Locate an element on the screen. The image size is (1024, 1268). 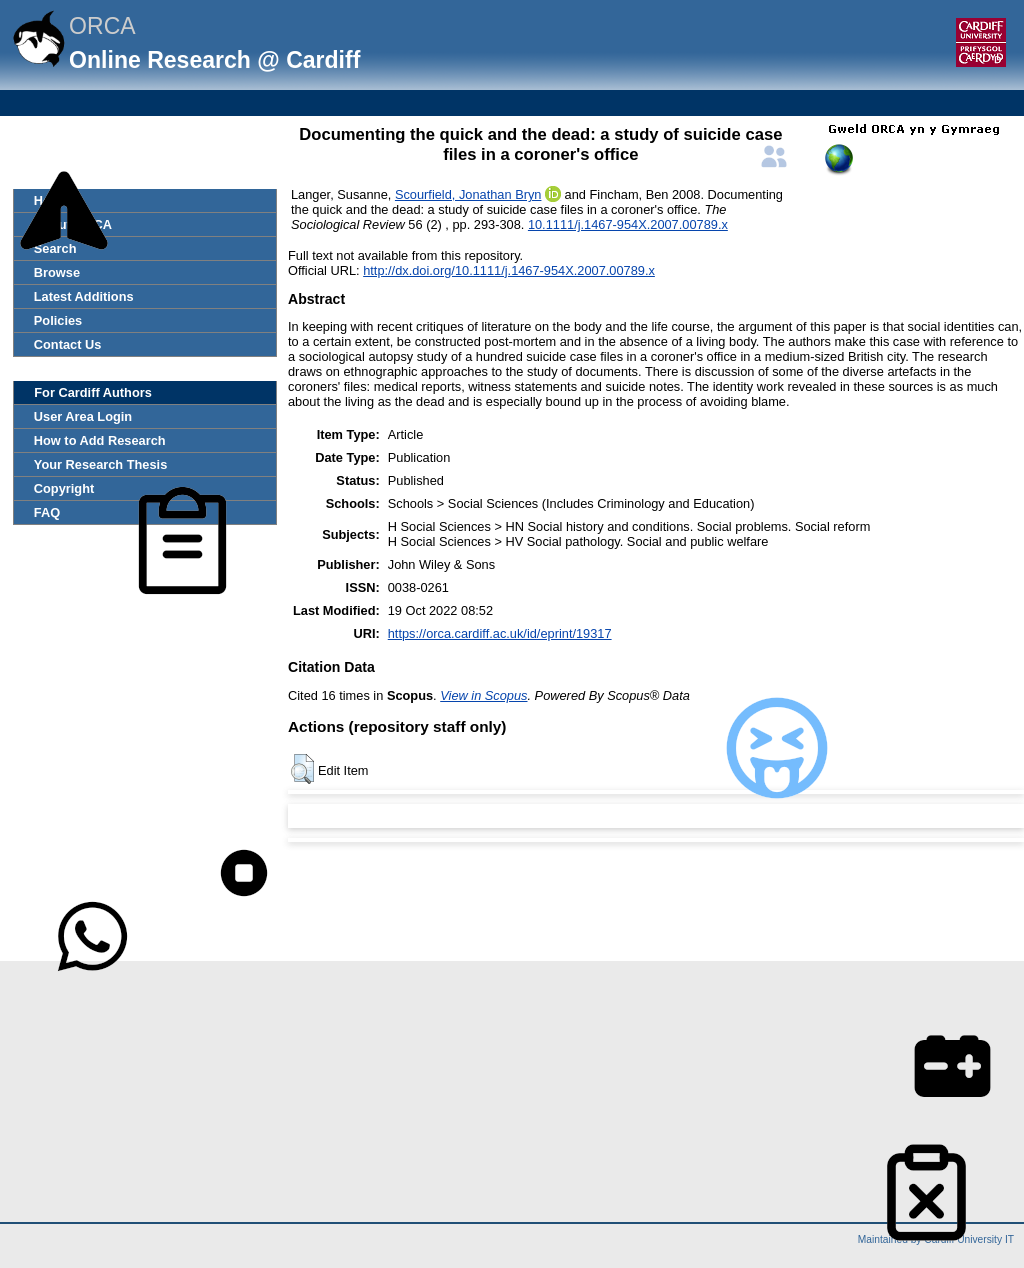
clear clipboard contents is located at coordinates (926, 1192).